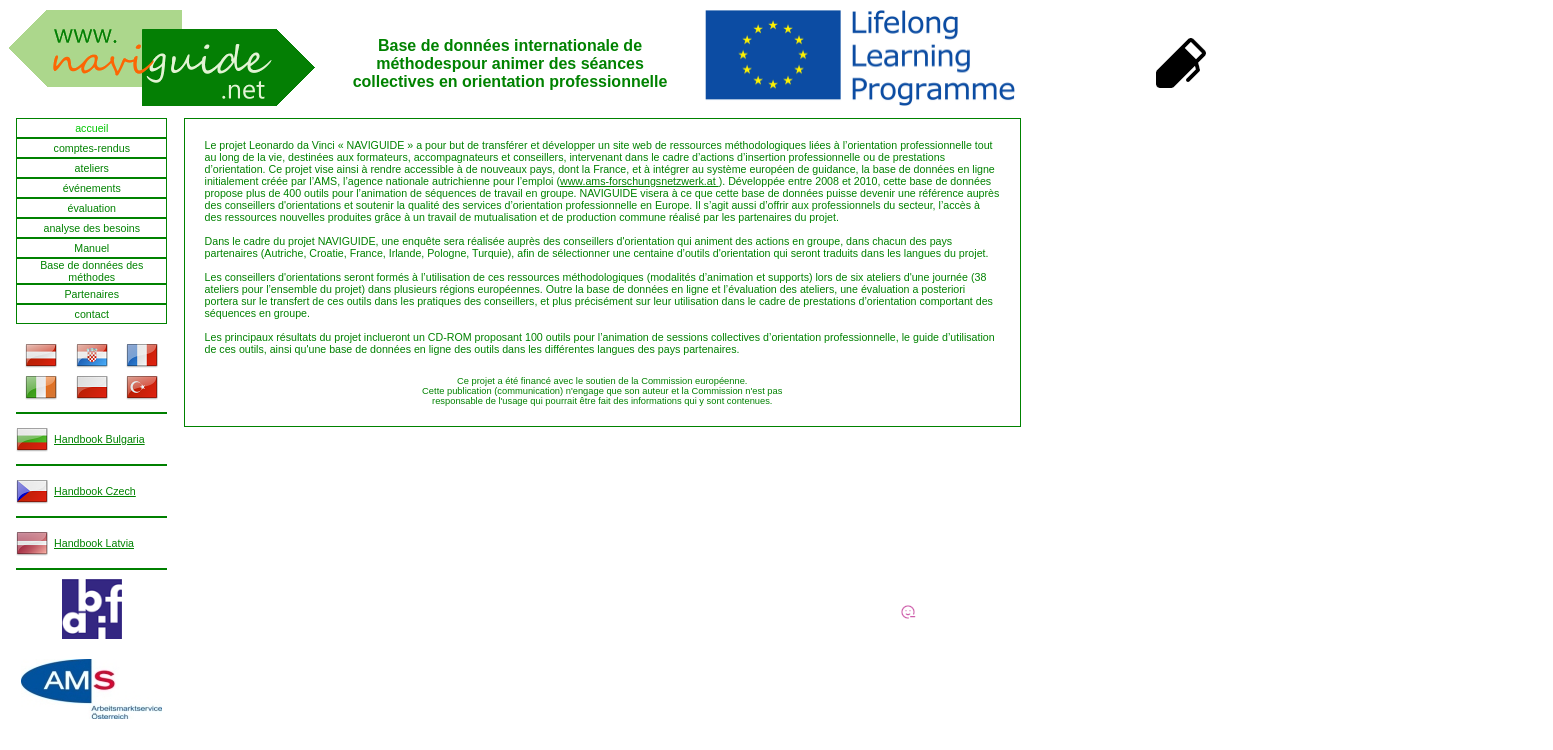  What do you see at coordinates (908, 612) in the screenshot?
I see `remove a reaction or emoji` at bounding box center [908, 612].